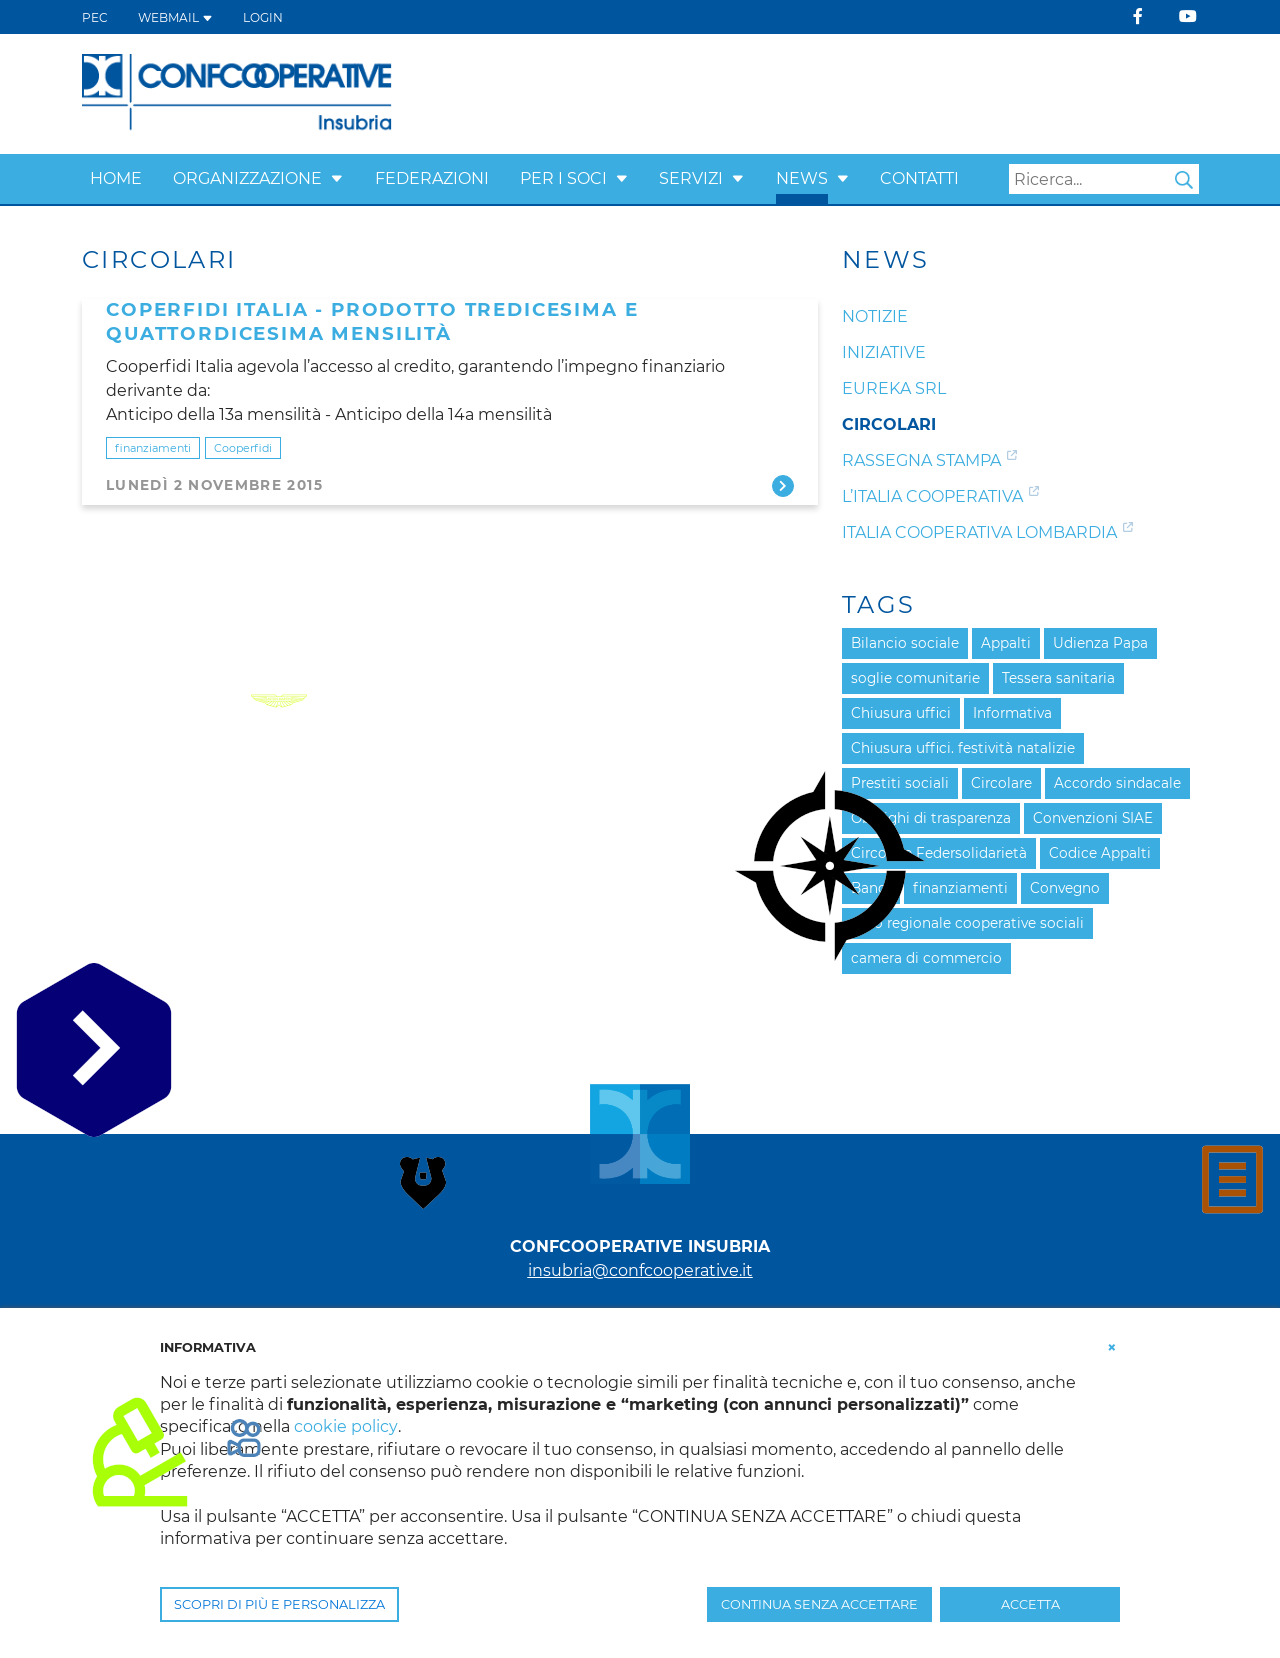  I want to click on open OSGeo geospatial tools or resources, so click(830, 866).